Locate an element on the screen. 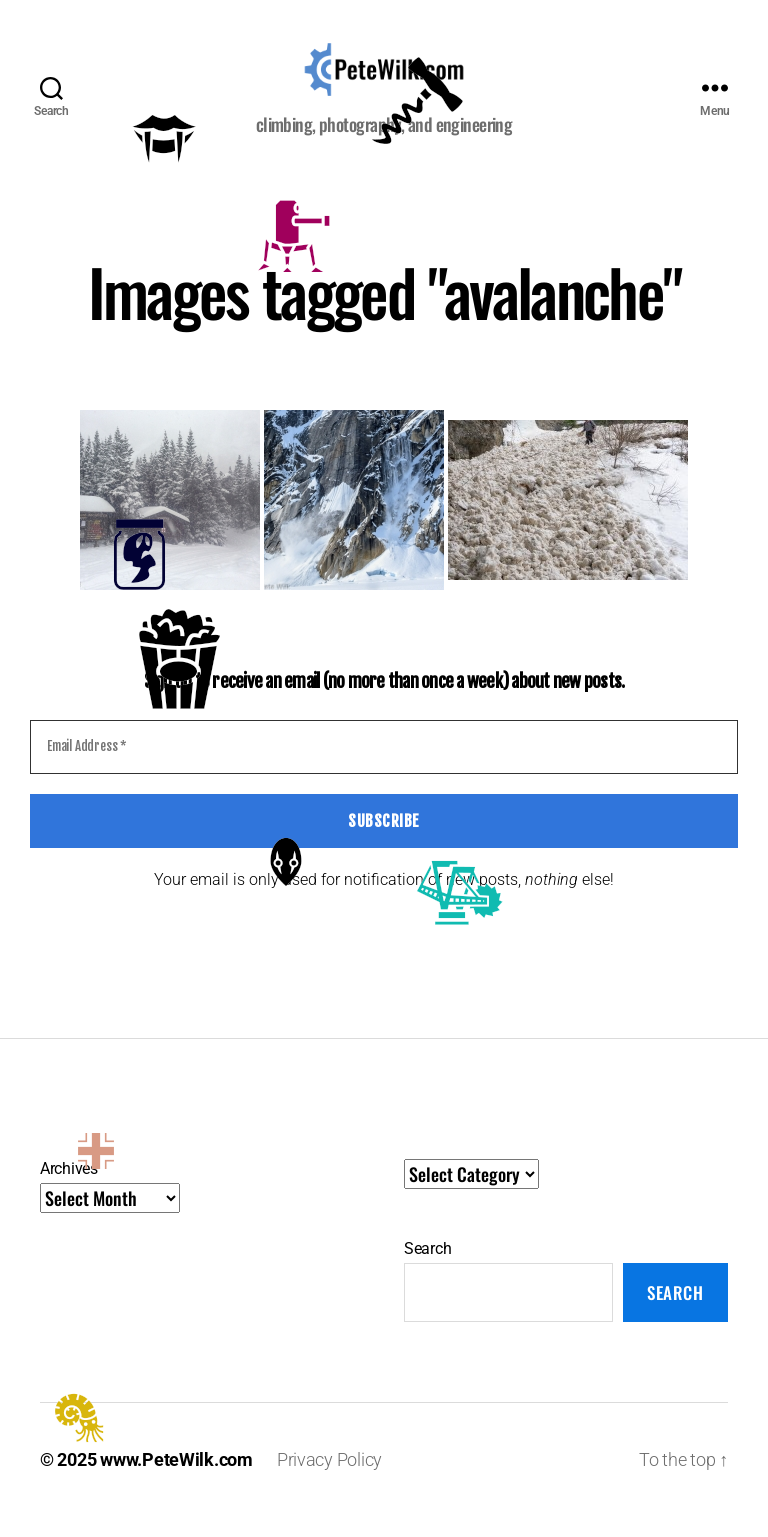 This screenshot has width=768, height=1537. german military history faction or unit marker in a strategy game is located at coordinates (96, 1151).